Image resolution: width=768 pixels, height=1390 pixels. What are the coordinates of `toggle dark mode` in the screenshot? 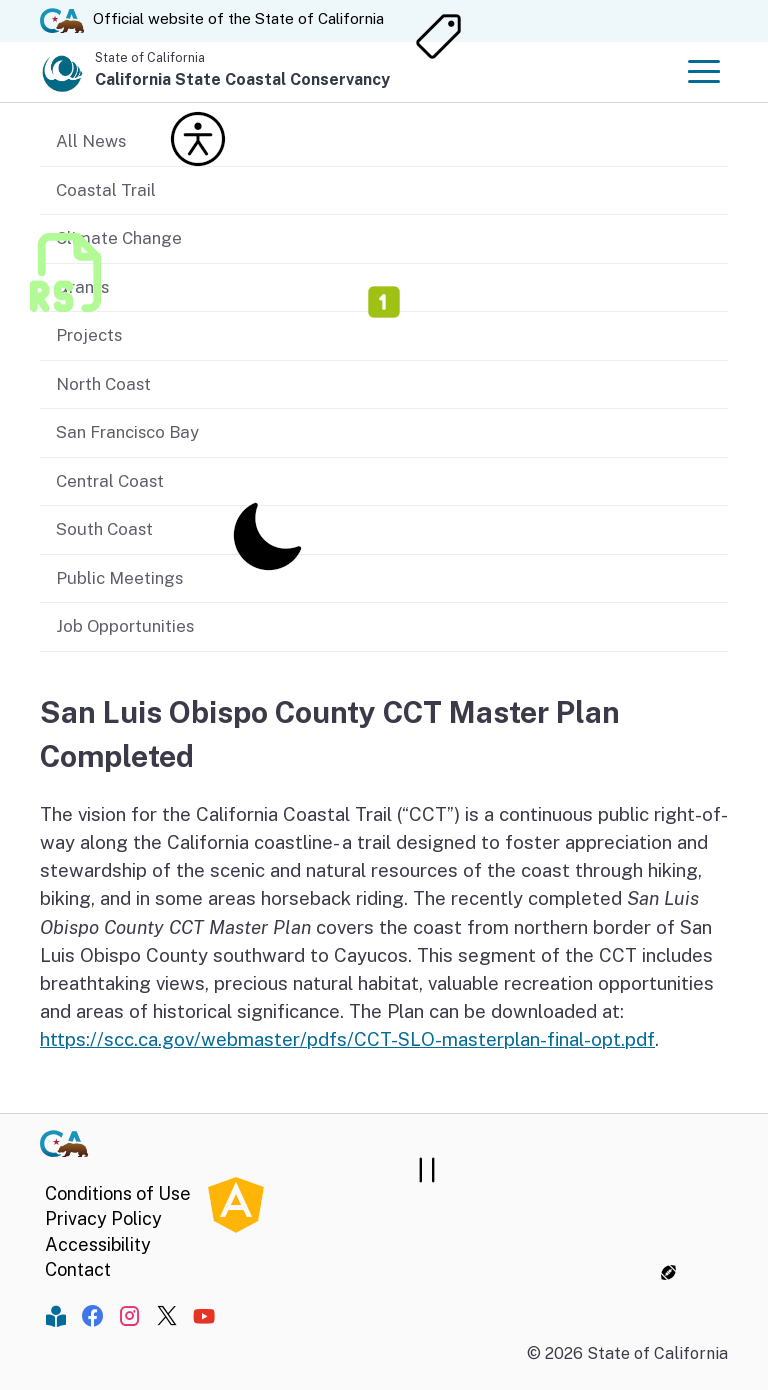 It's located at (267, 536).